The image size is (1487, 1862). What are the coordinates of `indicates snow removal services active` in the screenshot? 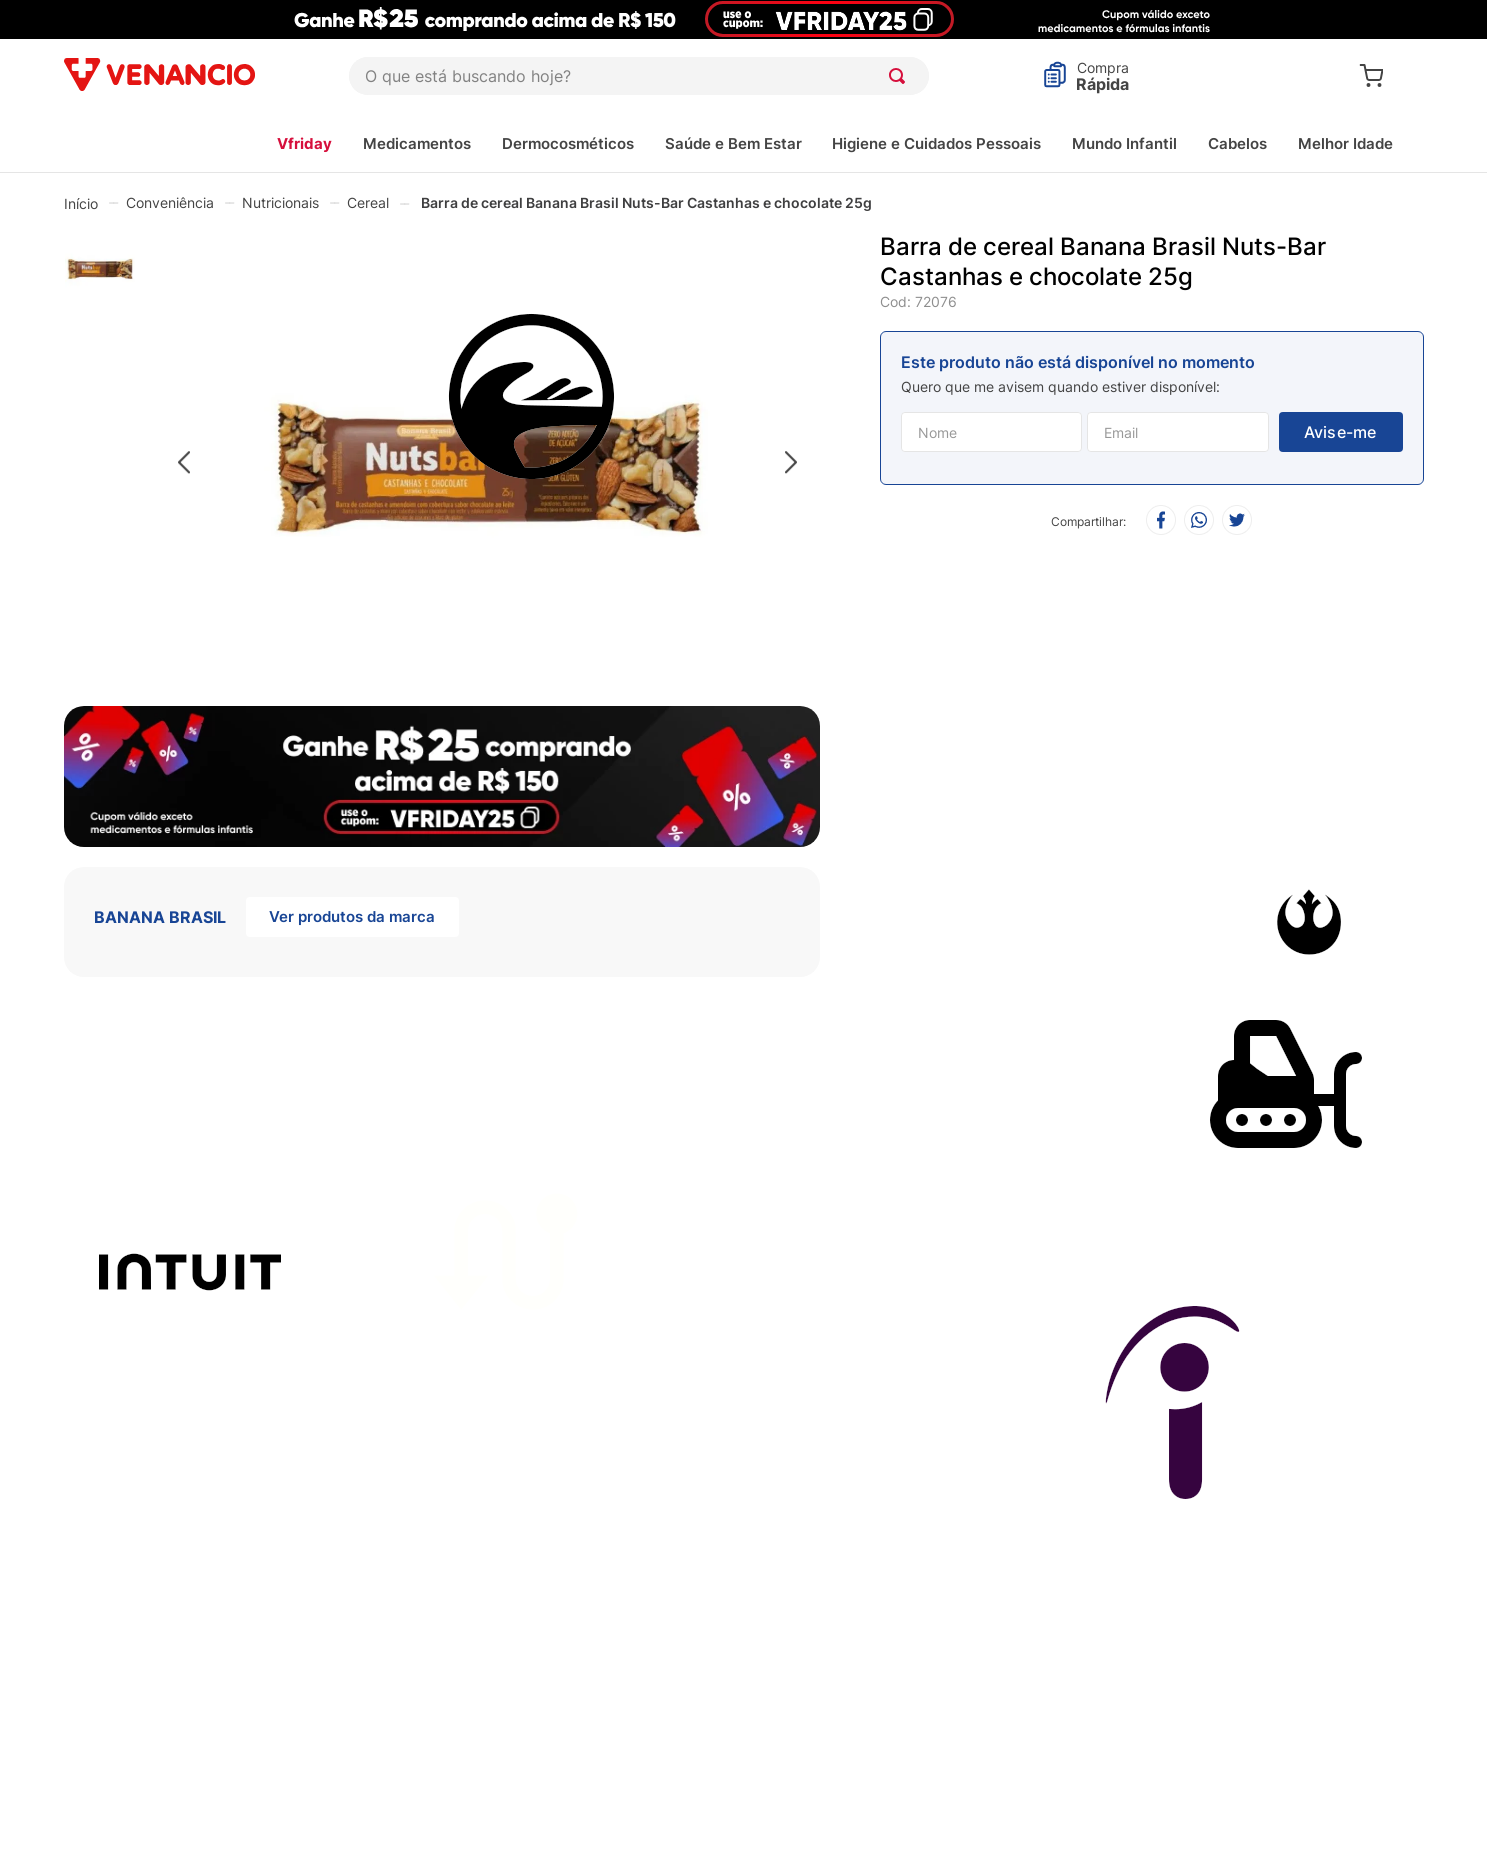 It's located at (1282, 1084).